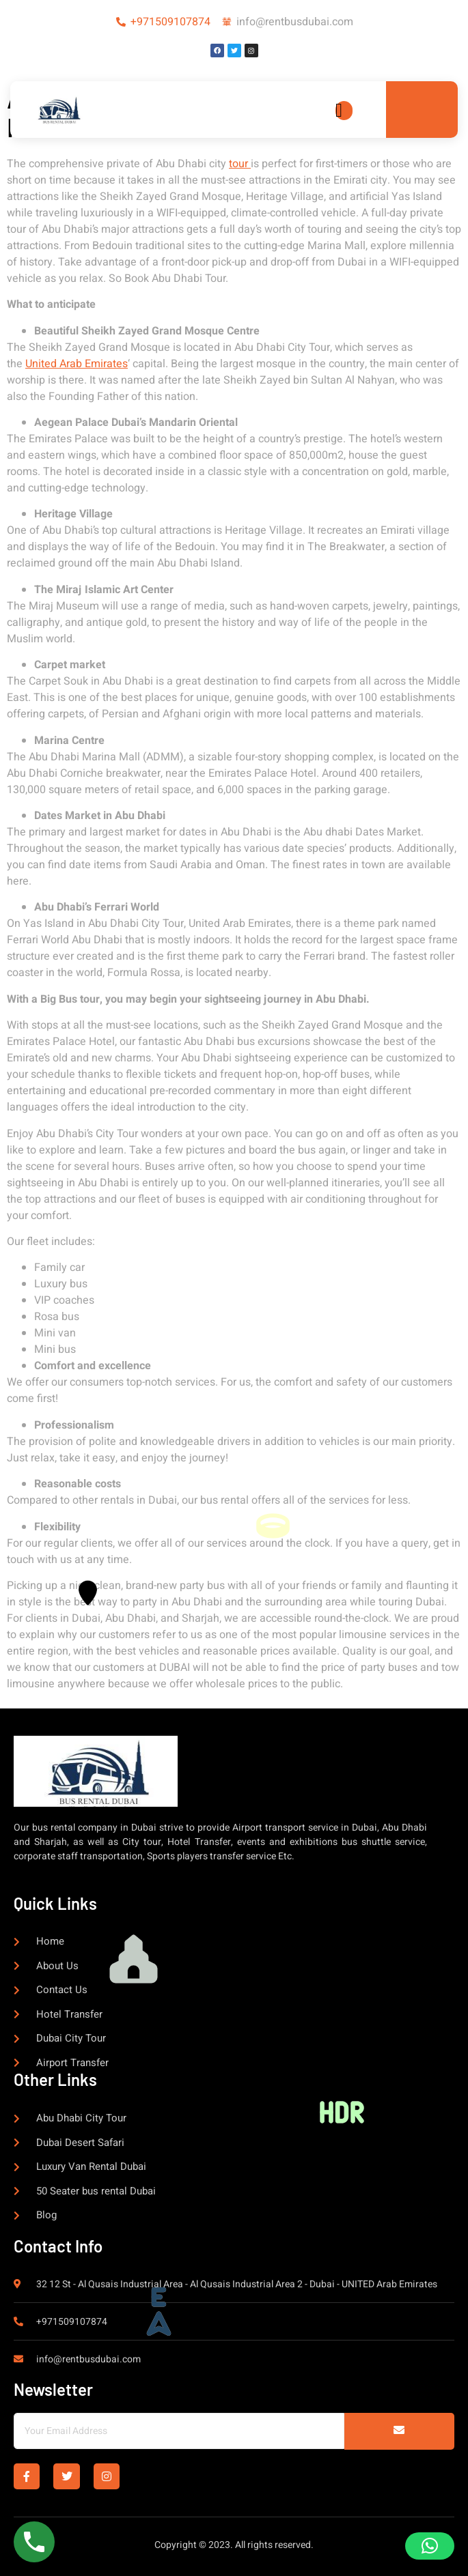 This screenshot has height=2576, width=468. What do you see at coordinates (87, 1592) in the screenshot?
I see `mark a location on the map` at bounding box center [87, 1592].